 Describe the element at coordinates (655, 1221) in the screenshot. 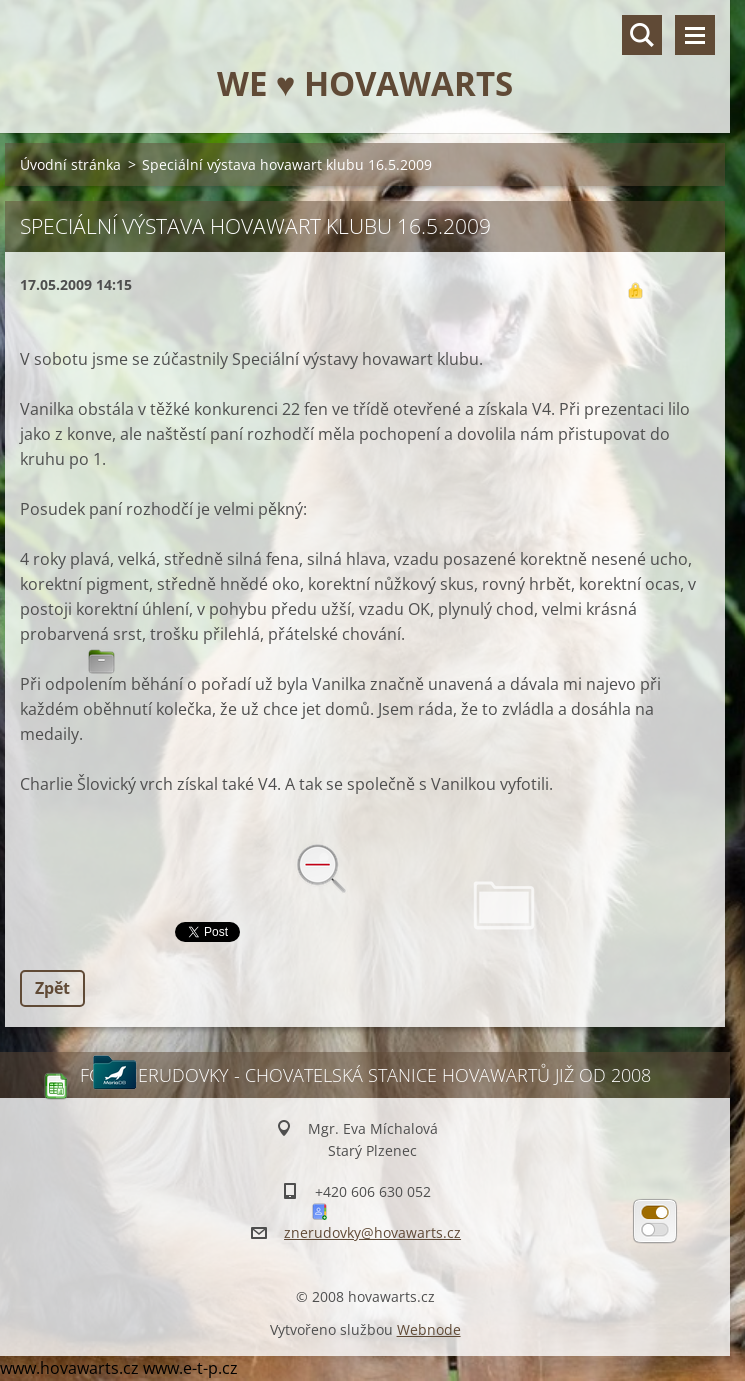

I see `open gnome tweaks to customize desktop settings` at that location.